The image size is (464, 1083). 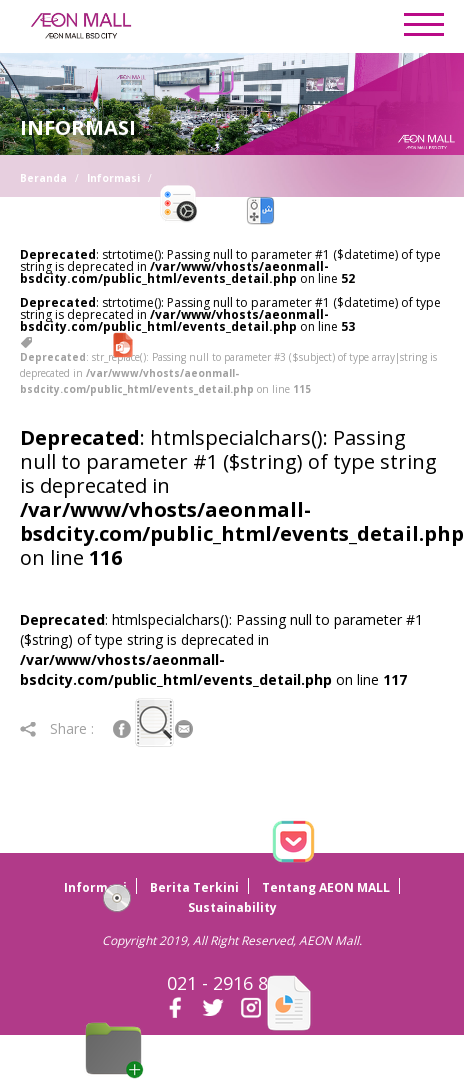 What do you see at coordinates (260, 210) in the screenshot?
I see `open GNOME Characters app` at bounding box center [260, 210].